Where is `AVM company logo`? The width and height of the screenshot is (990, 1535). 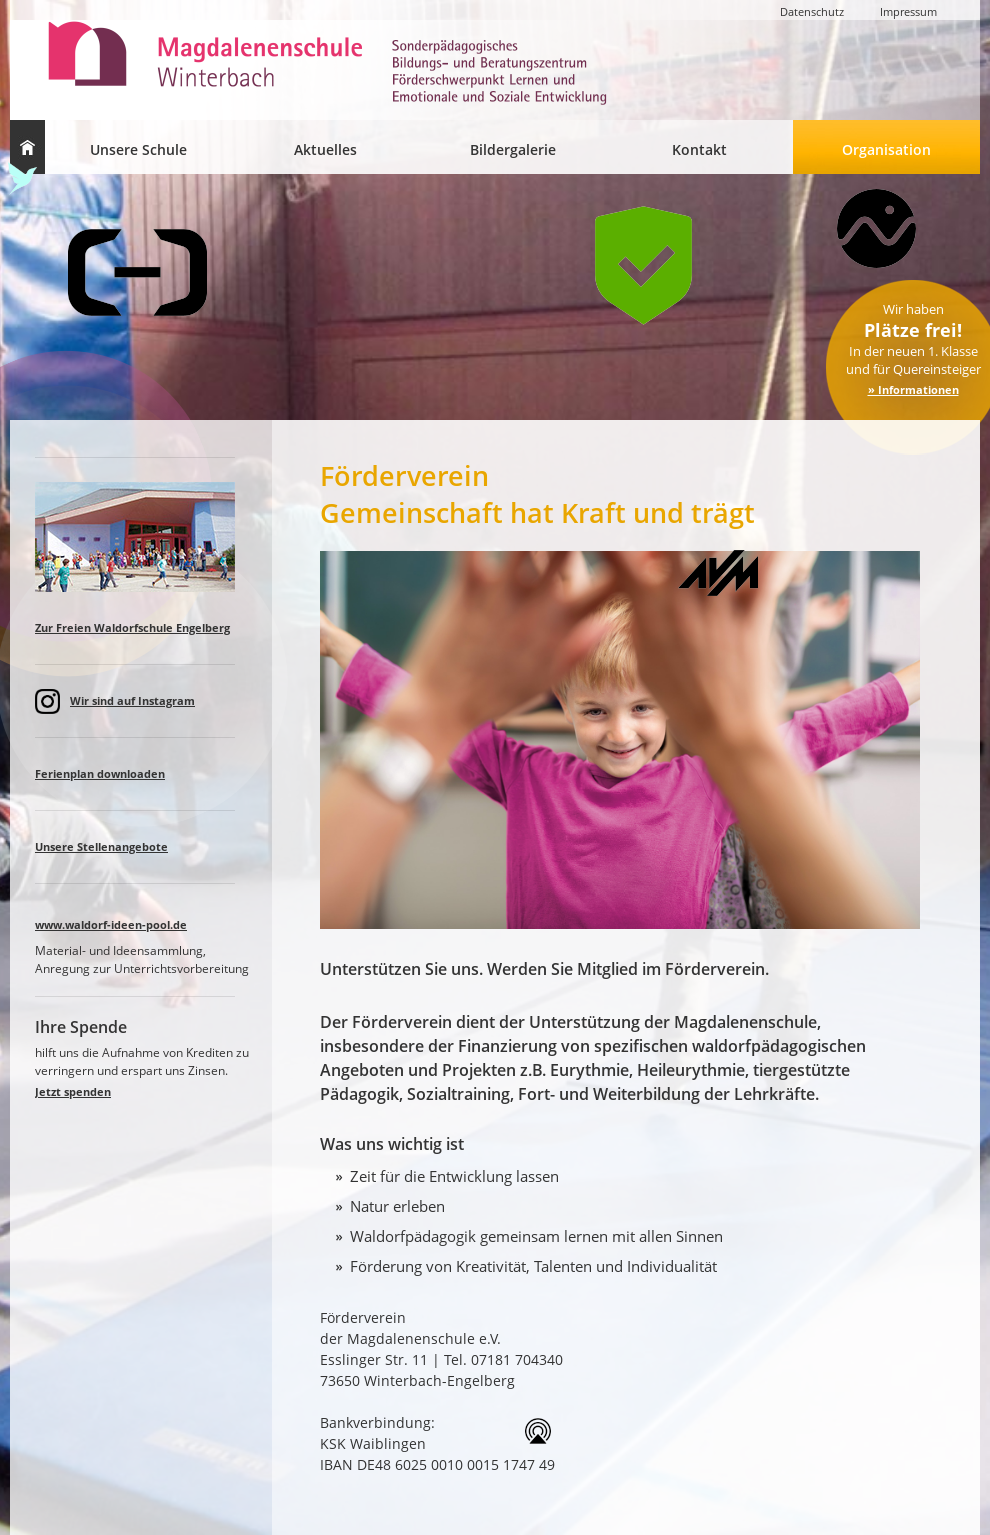 AVM company logo is located at coordinates (718, 573).